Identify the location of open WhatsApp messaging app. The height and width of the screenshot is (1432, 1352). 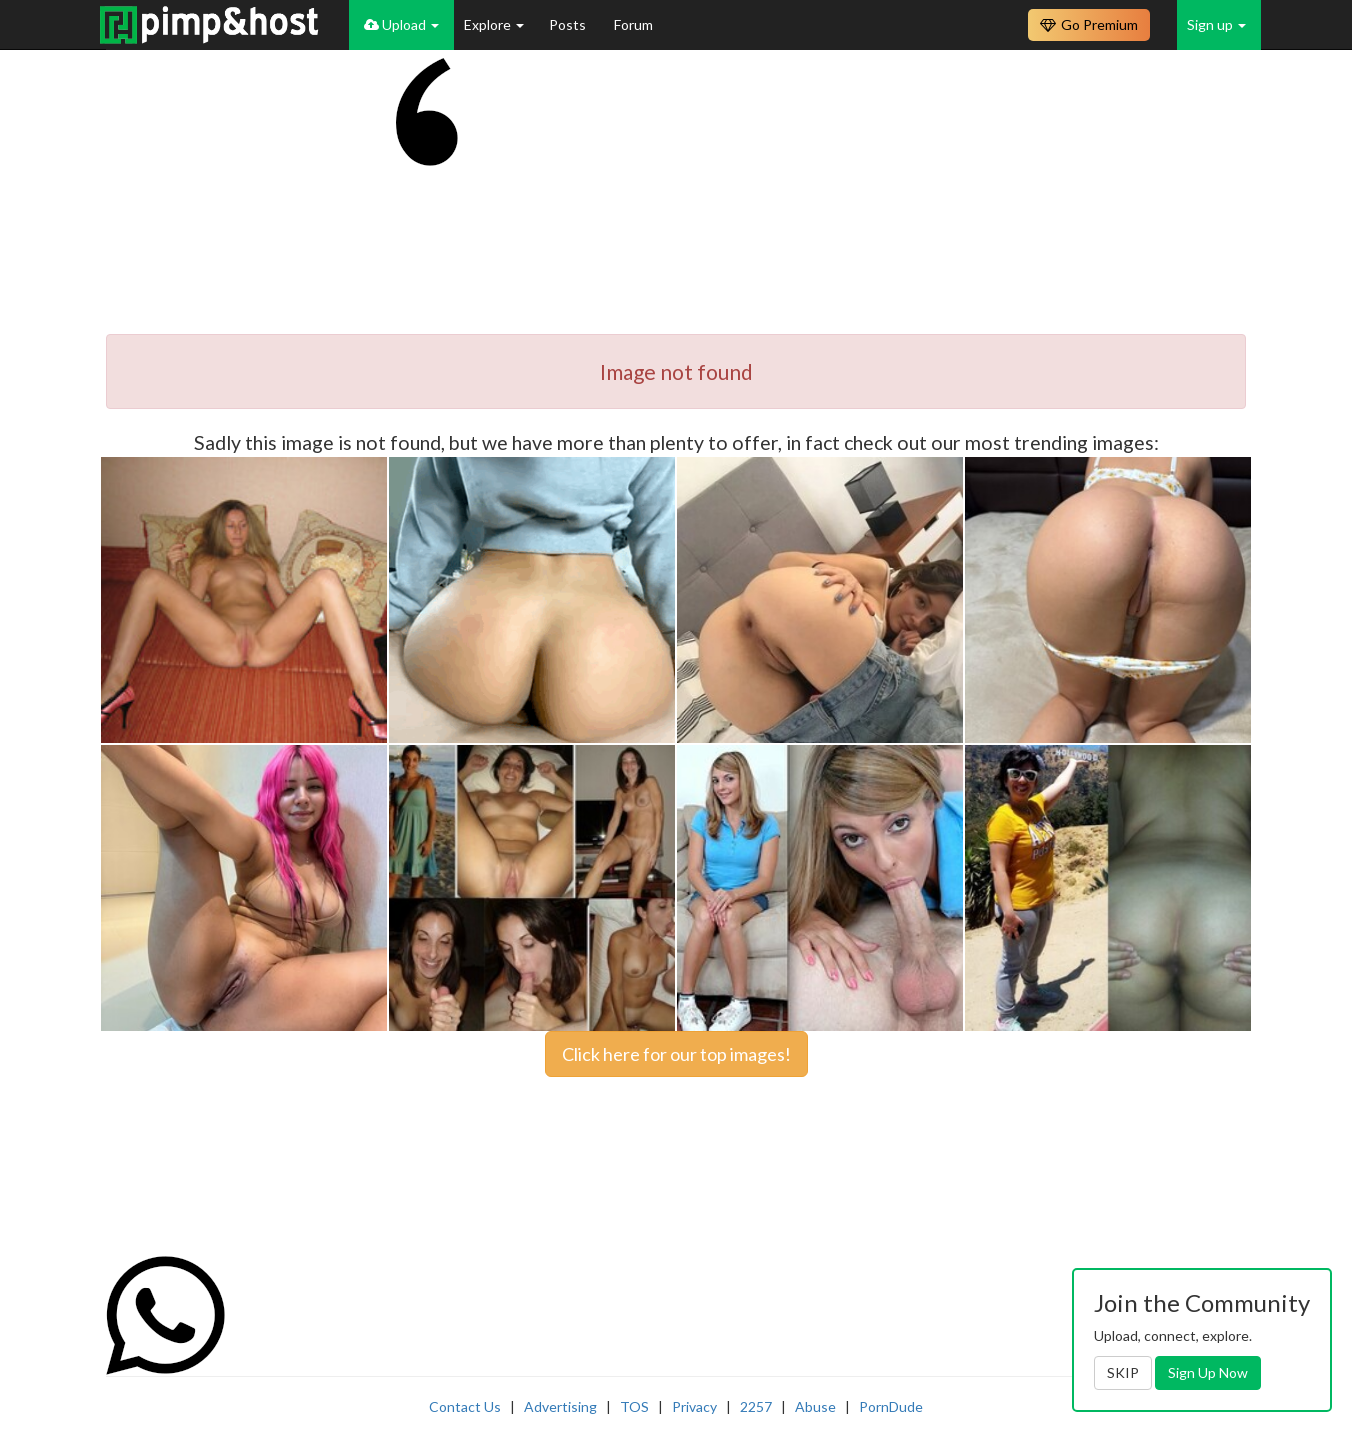
(165, 1315).